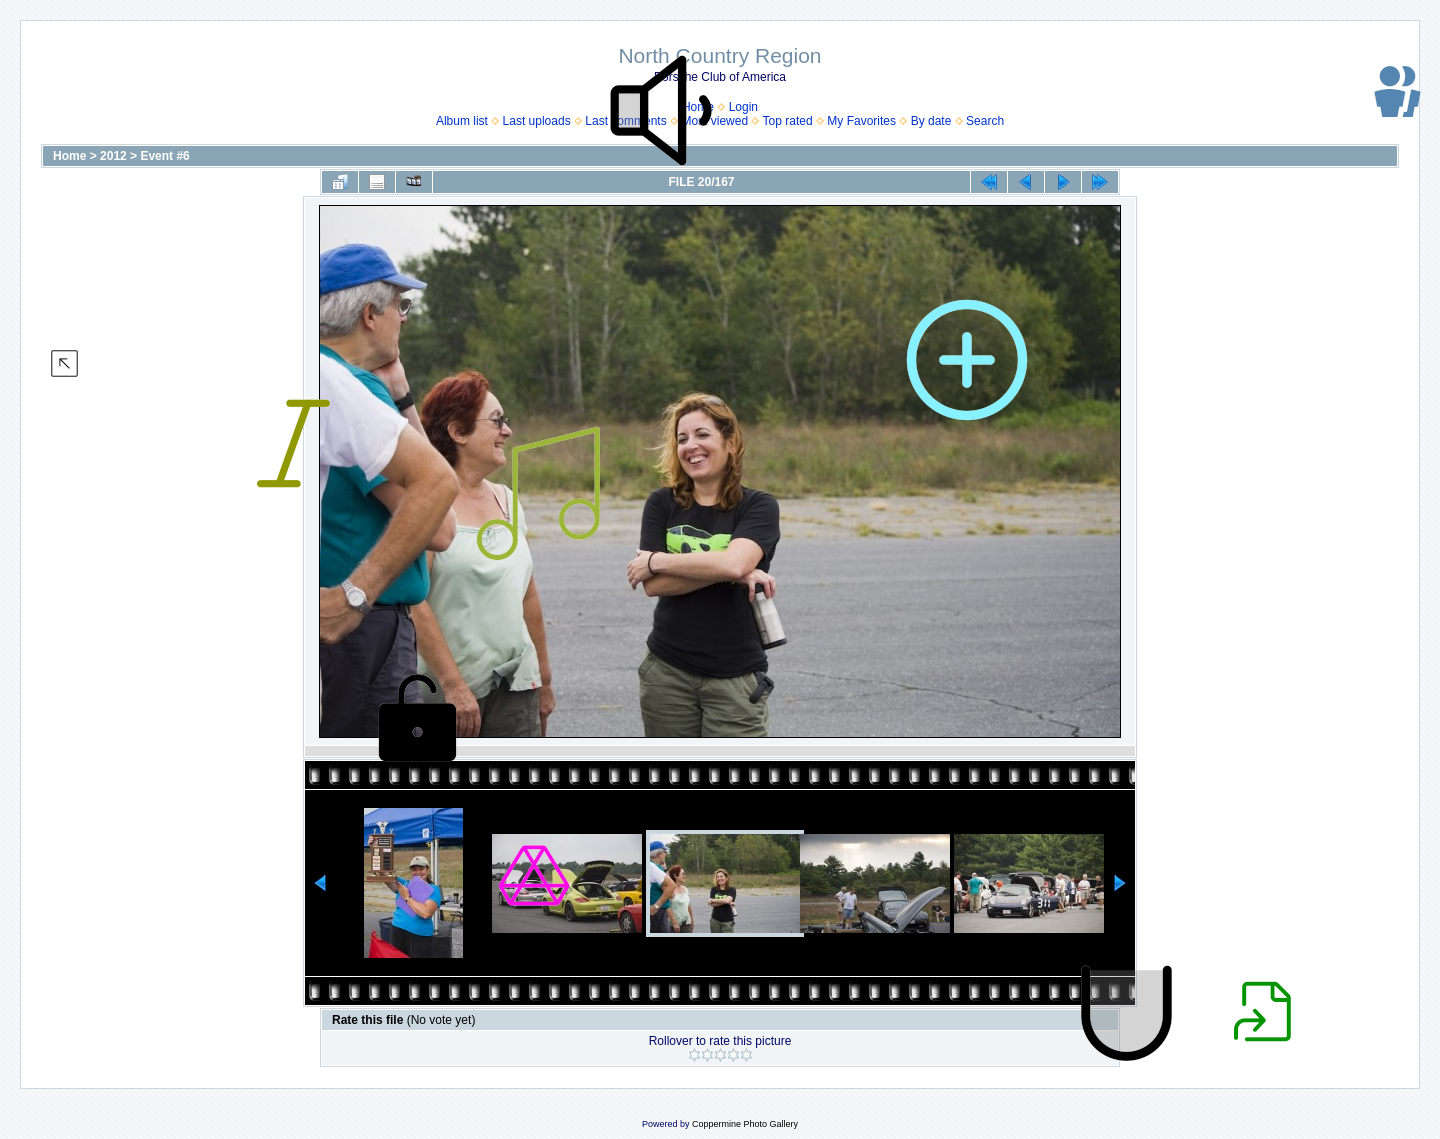 The image size is (1440, 1139). Describe the element at coordinates (546, 496) in the screenshot. I see `access music or audio playback` at that location.